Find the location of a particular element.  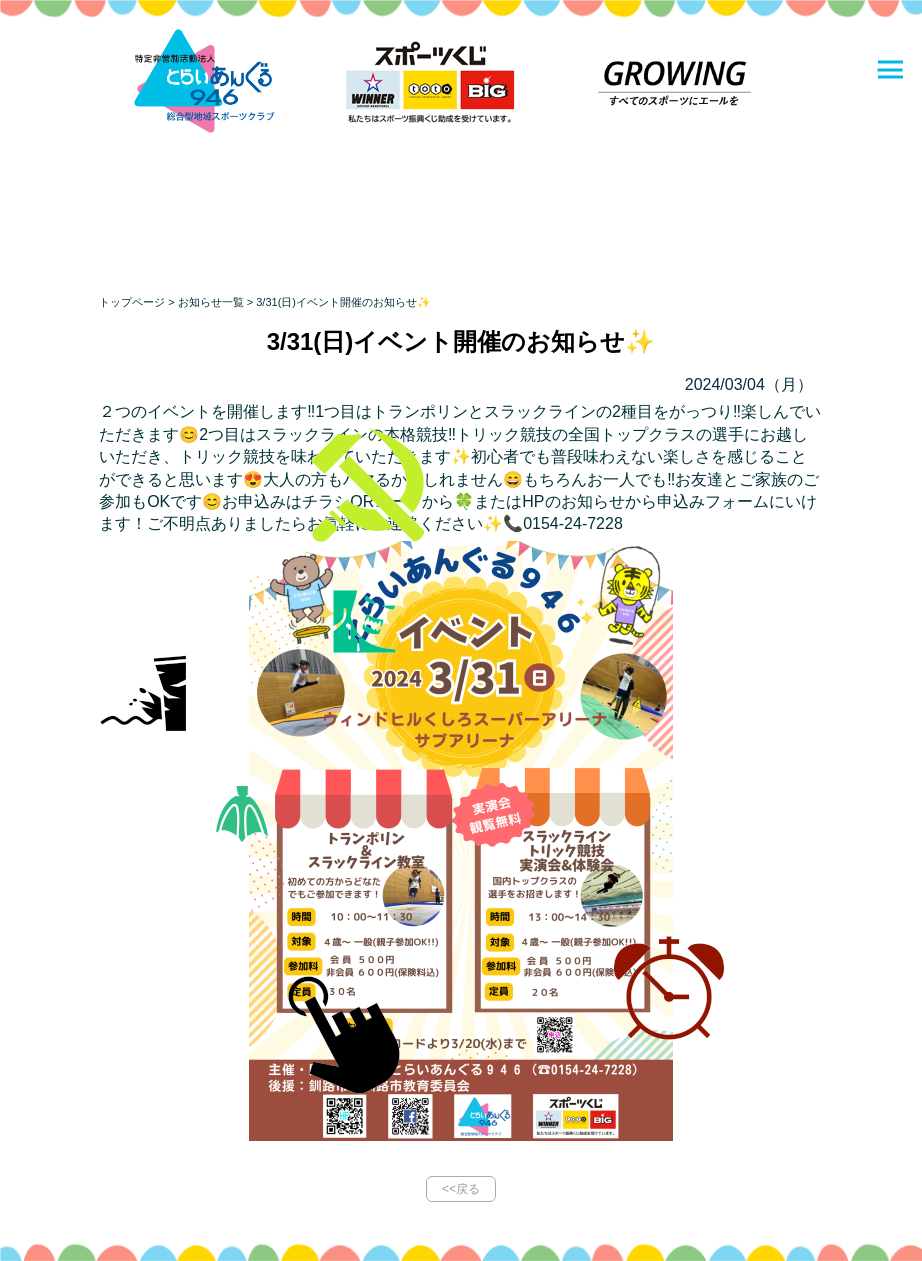

communist or socialist themed content or game faction is located at coordinates (368, 485).